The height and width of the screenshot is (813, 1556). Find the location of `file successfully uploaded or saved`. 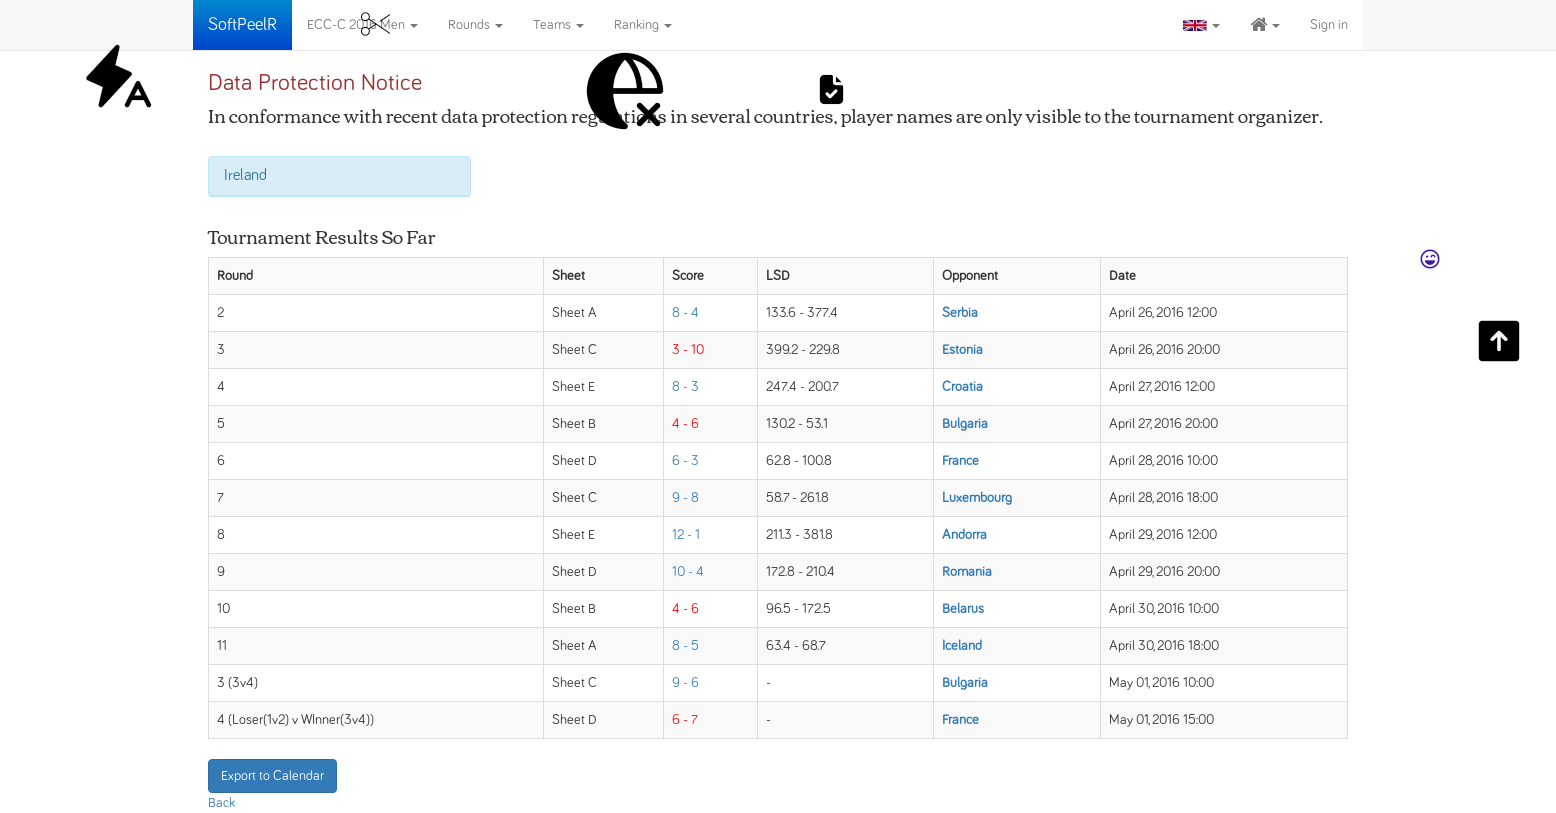

file successfully uploaded or saved is located at coordinates (831, 89).